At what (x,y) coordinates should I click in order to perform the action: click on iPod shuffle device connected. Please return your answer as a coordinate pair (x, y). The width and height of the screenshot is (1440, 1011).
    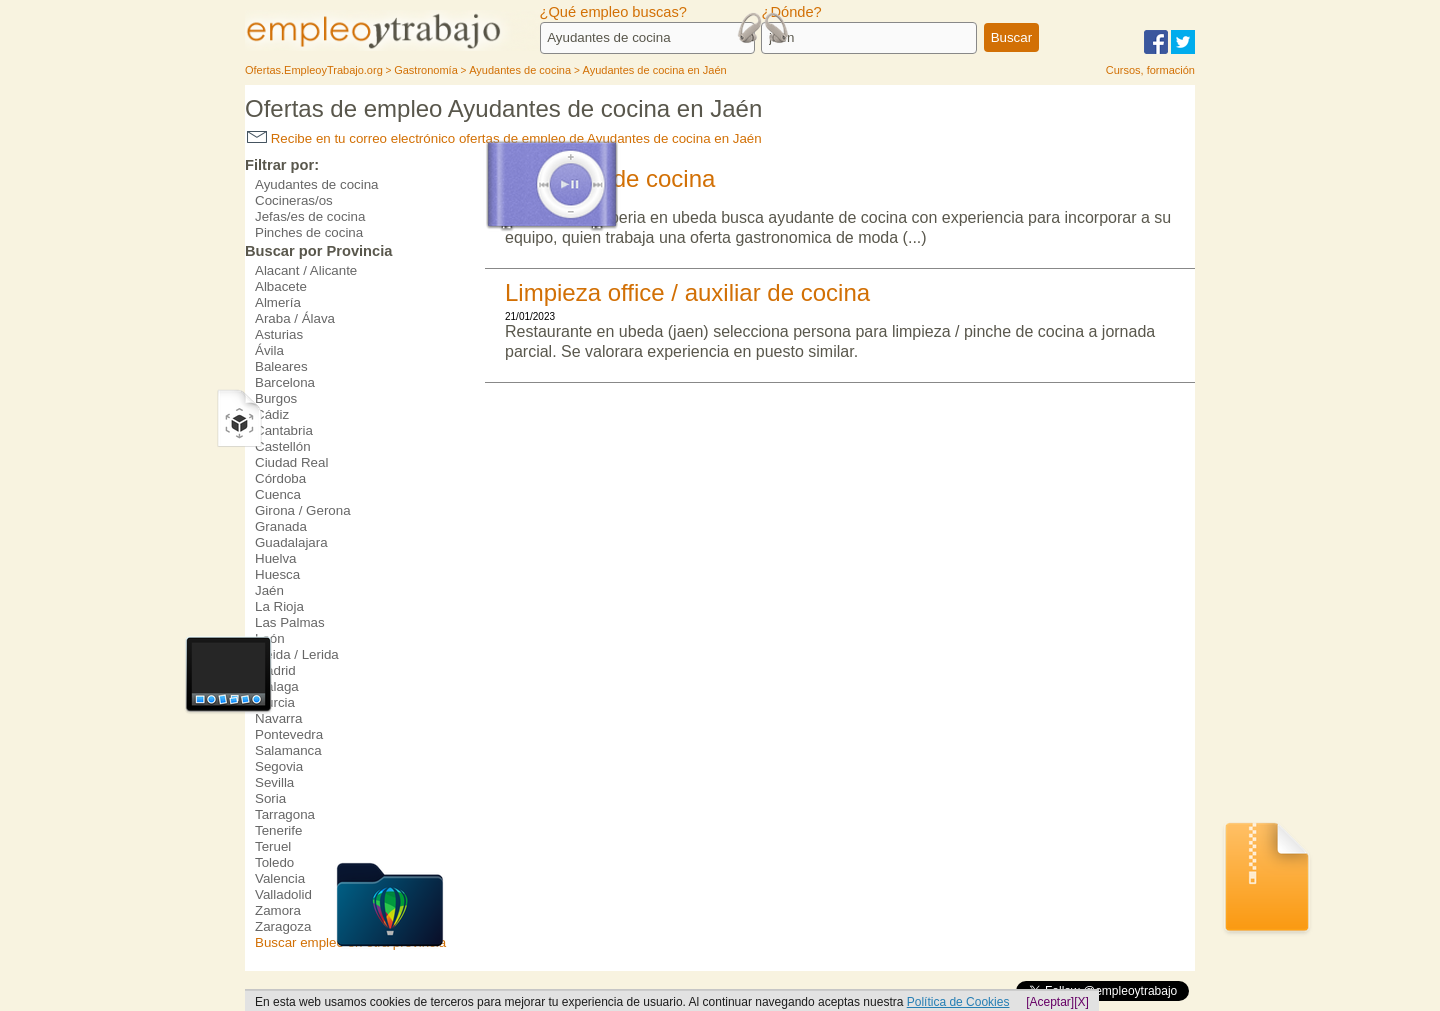
    Looking at the image, I should click on (552, 161).